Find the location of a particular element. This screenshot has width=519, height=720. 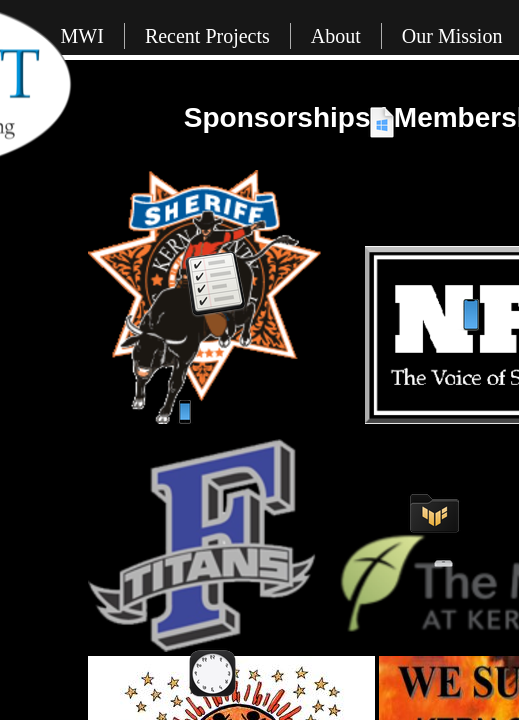

represents a connected mac mini device is located at coordinates (443, 563).